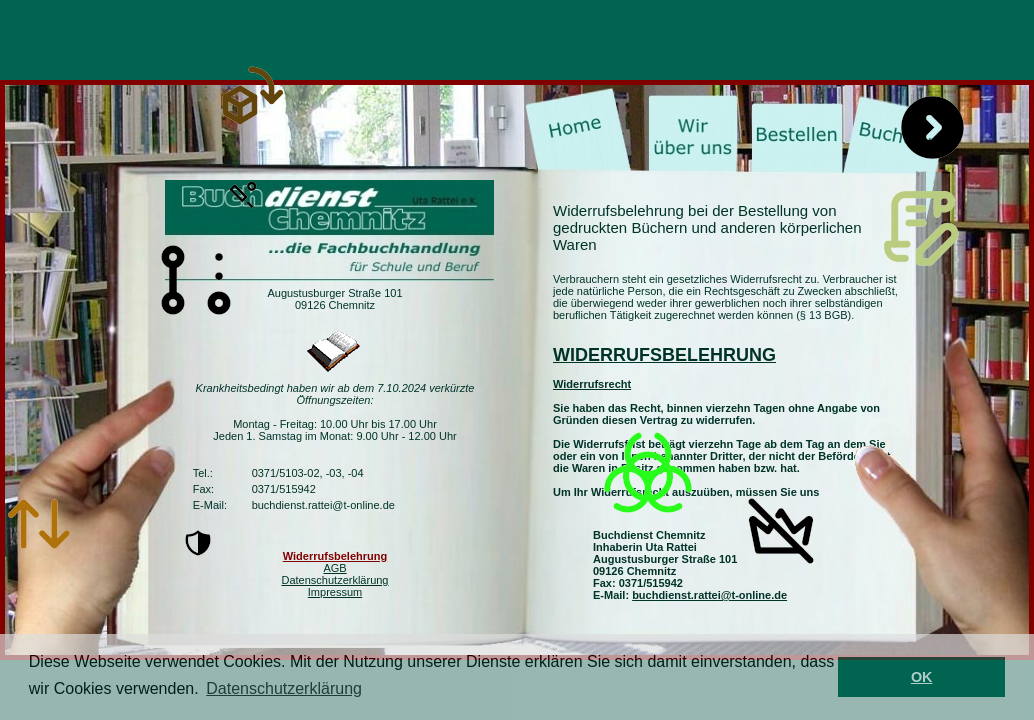 This screenshot has width=1034, height=720. What do you see at coordinates (251, 95) in the screenshot?
I see `rotate object in 3d space` at bounding box center [251, 95].